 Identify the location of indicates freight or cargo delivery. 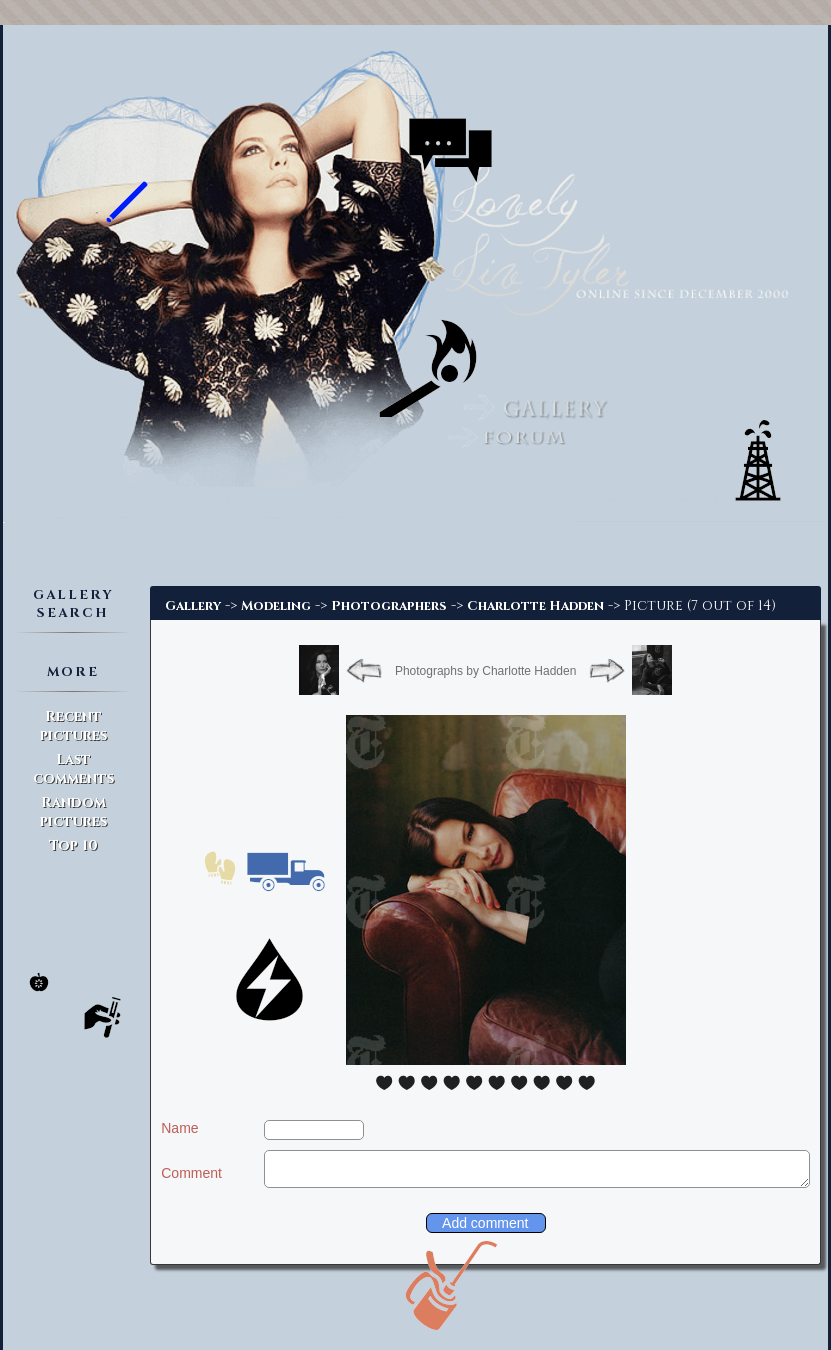
(286, 872).